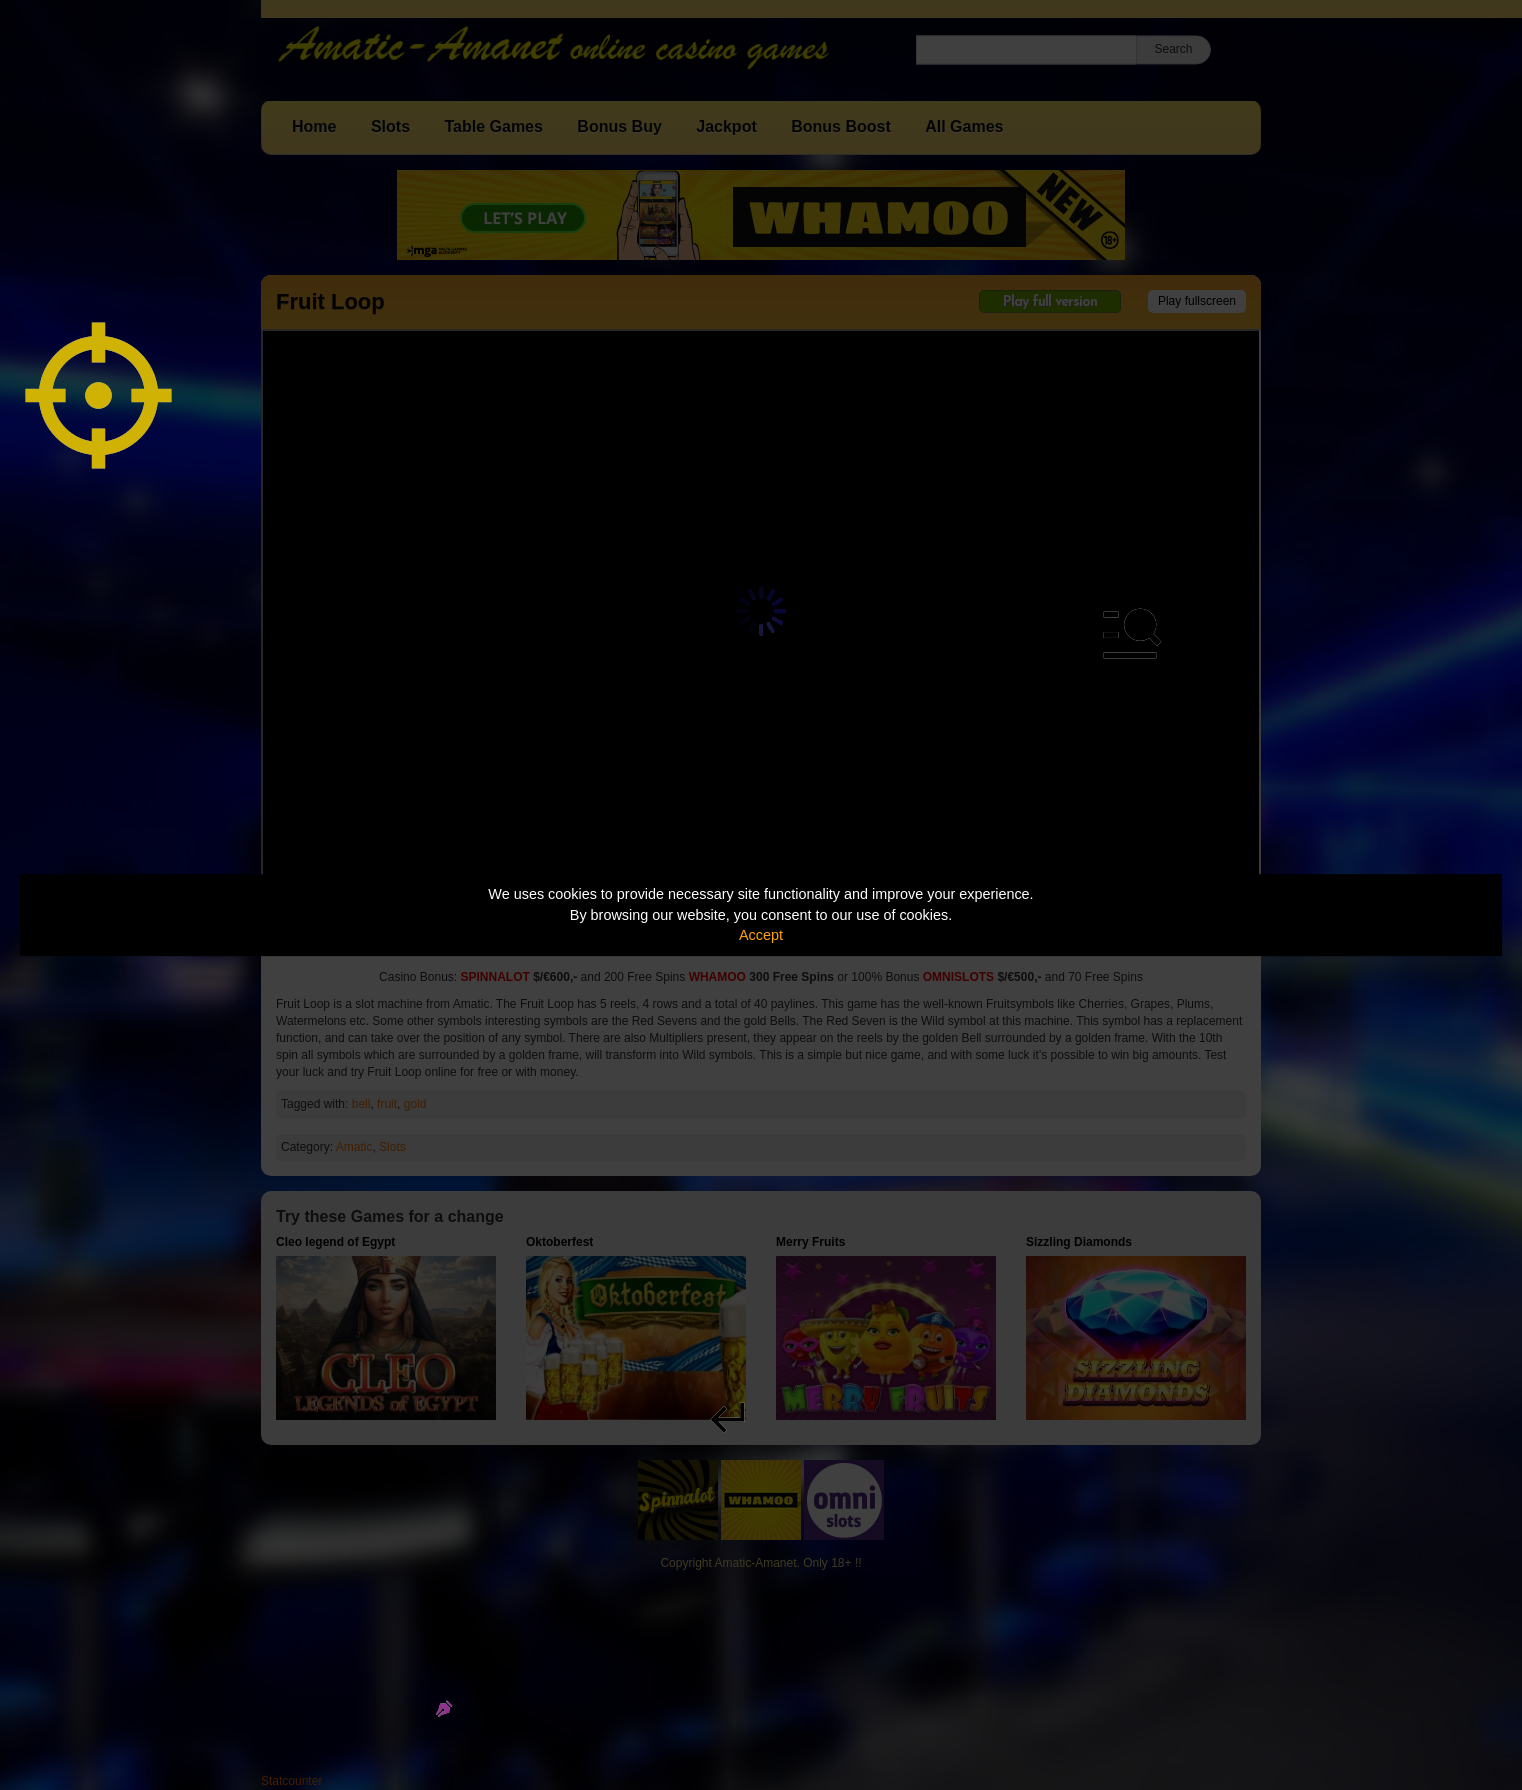  Describe the element at coordinates (729, 1417) in the screenshot. I see `return or go back to previous step` at that location.